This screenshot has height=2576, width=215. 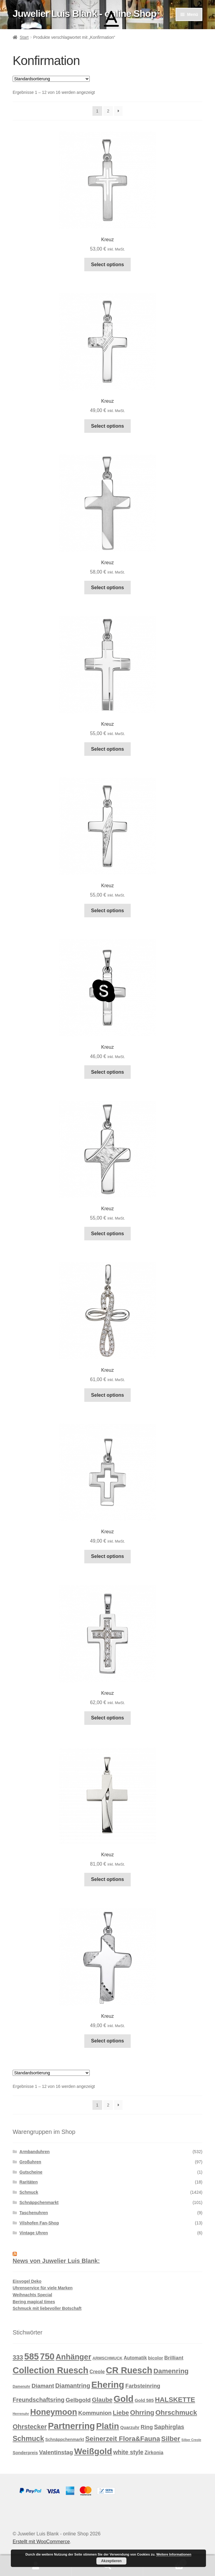 What do you see at coordinates (111, 19) in the screenshot?
I see `apply underline formatting to text` at bounding box center [111, 19].